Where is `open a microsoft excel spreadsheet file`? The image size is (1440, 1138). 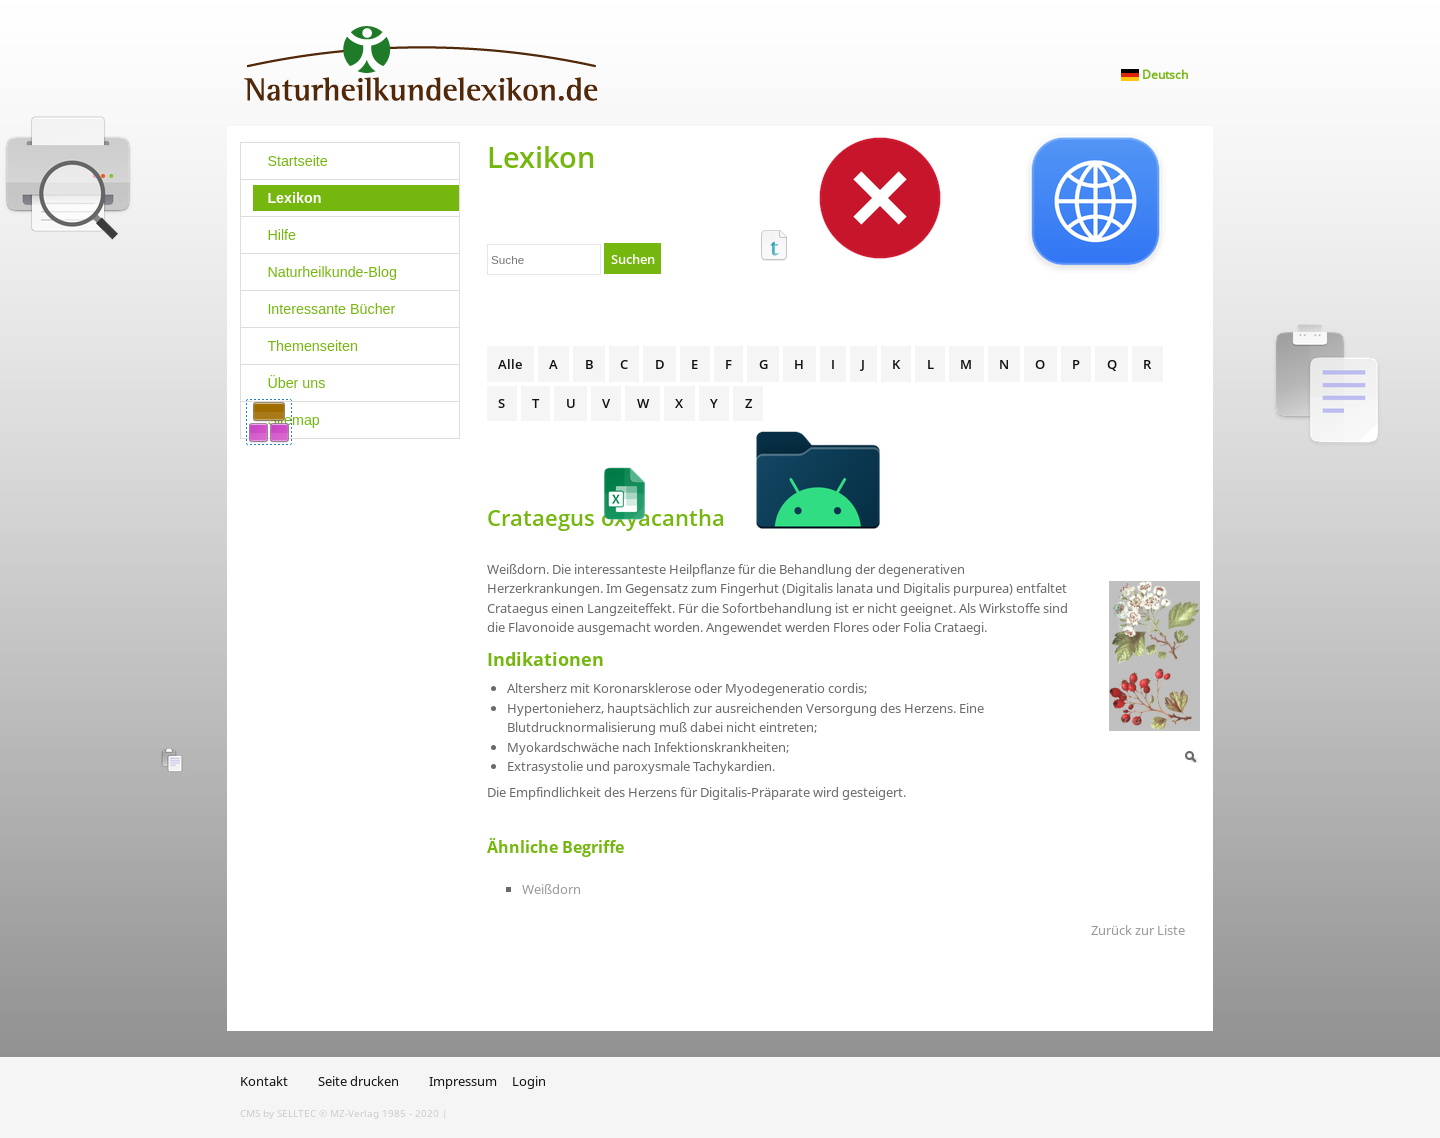
open a microsoft excel spreadsheet file is located at coordinates (624, 493).